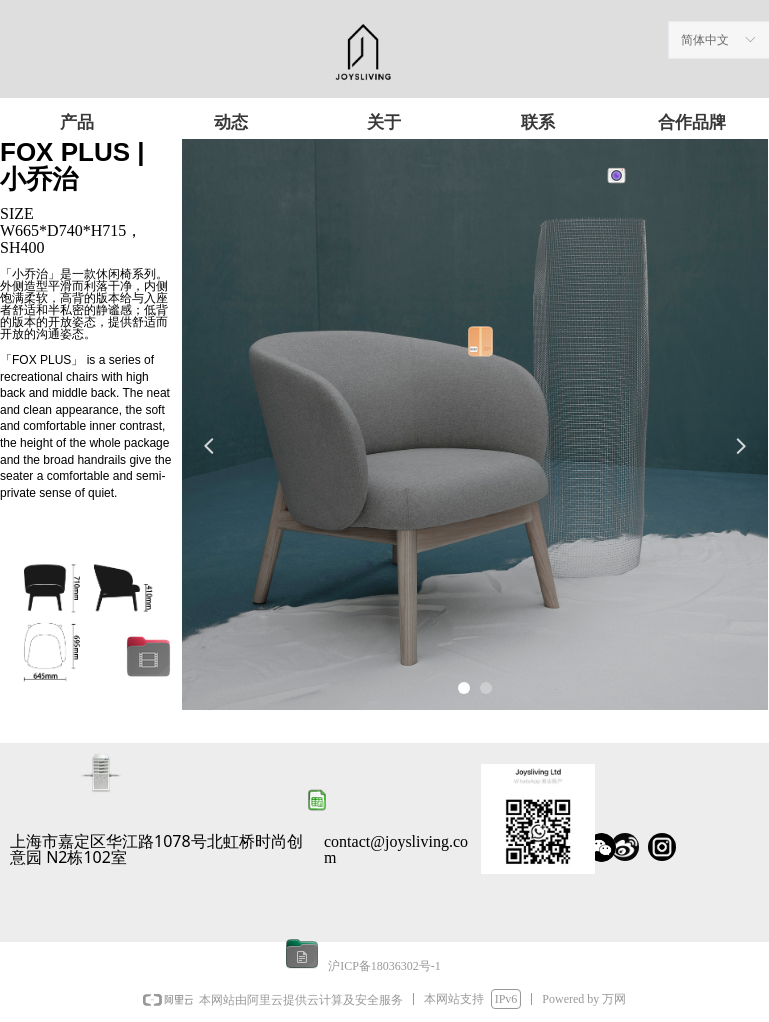 The width and height of the screenshot is (769, 1022). Describe the element at coordinates (148, 656) in the screenshot. I see `open videos folder` at that location.